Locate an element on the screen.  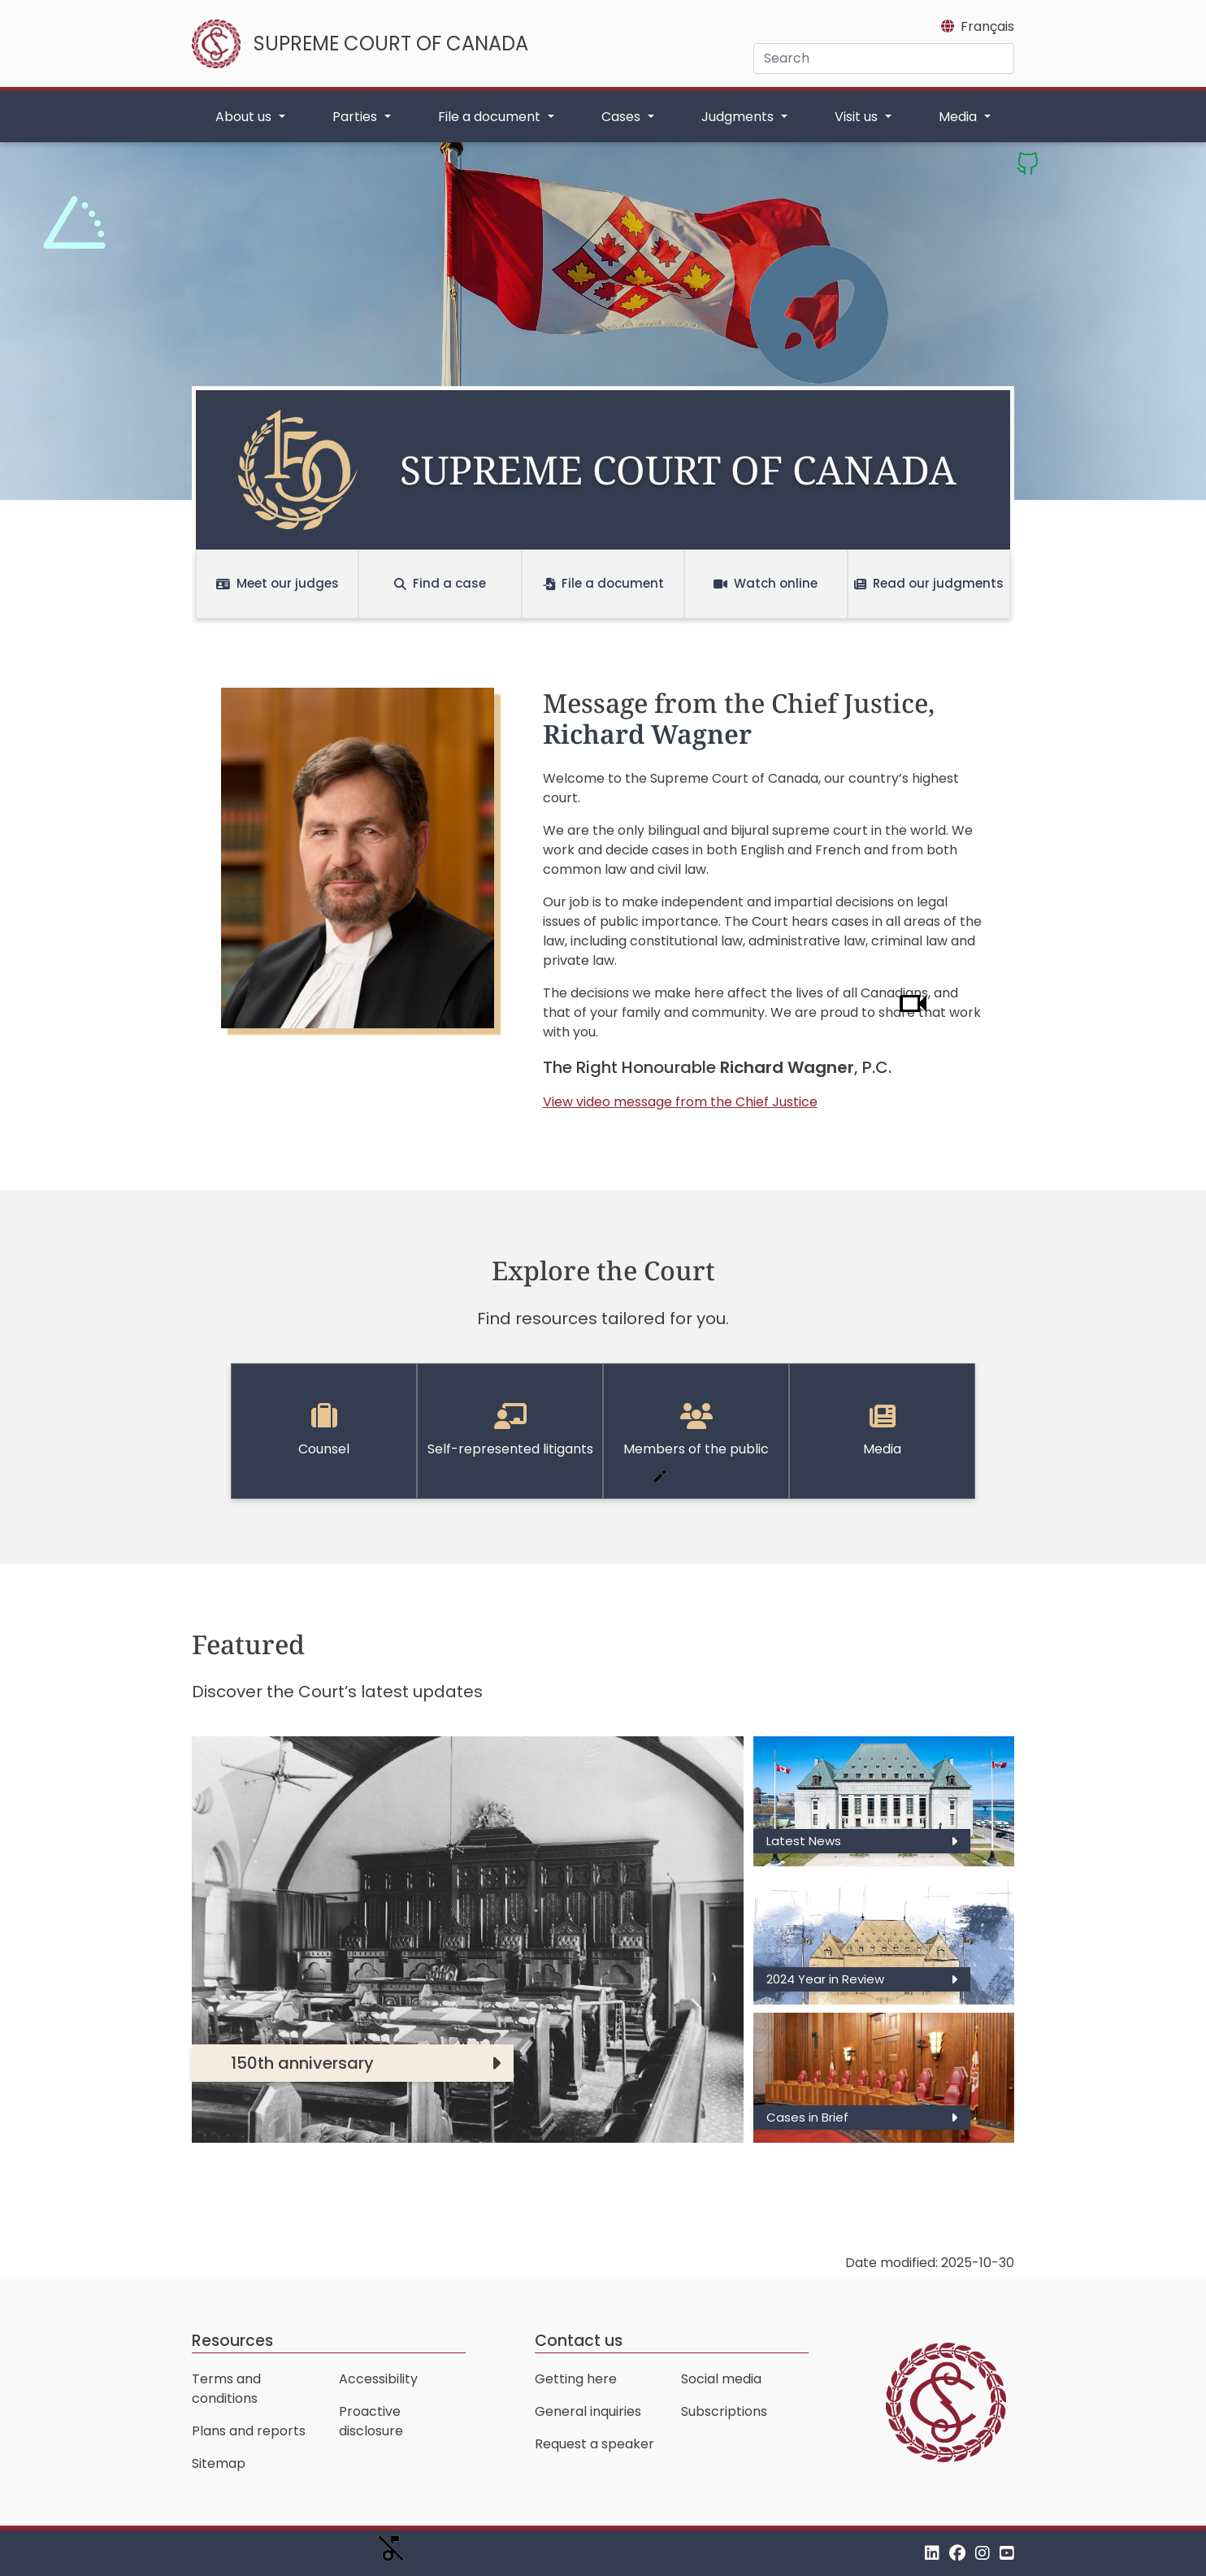
mute or disable music playback is located at coordinates (391, 2548).